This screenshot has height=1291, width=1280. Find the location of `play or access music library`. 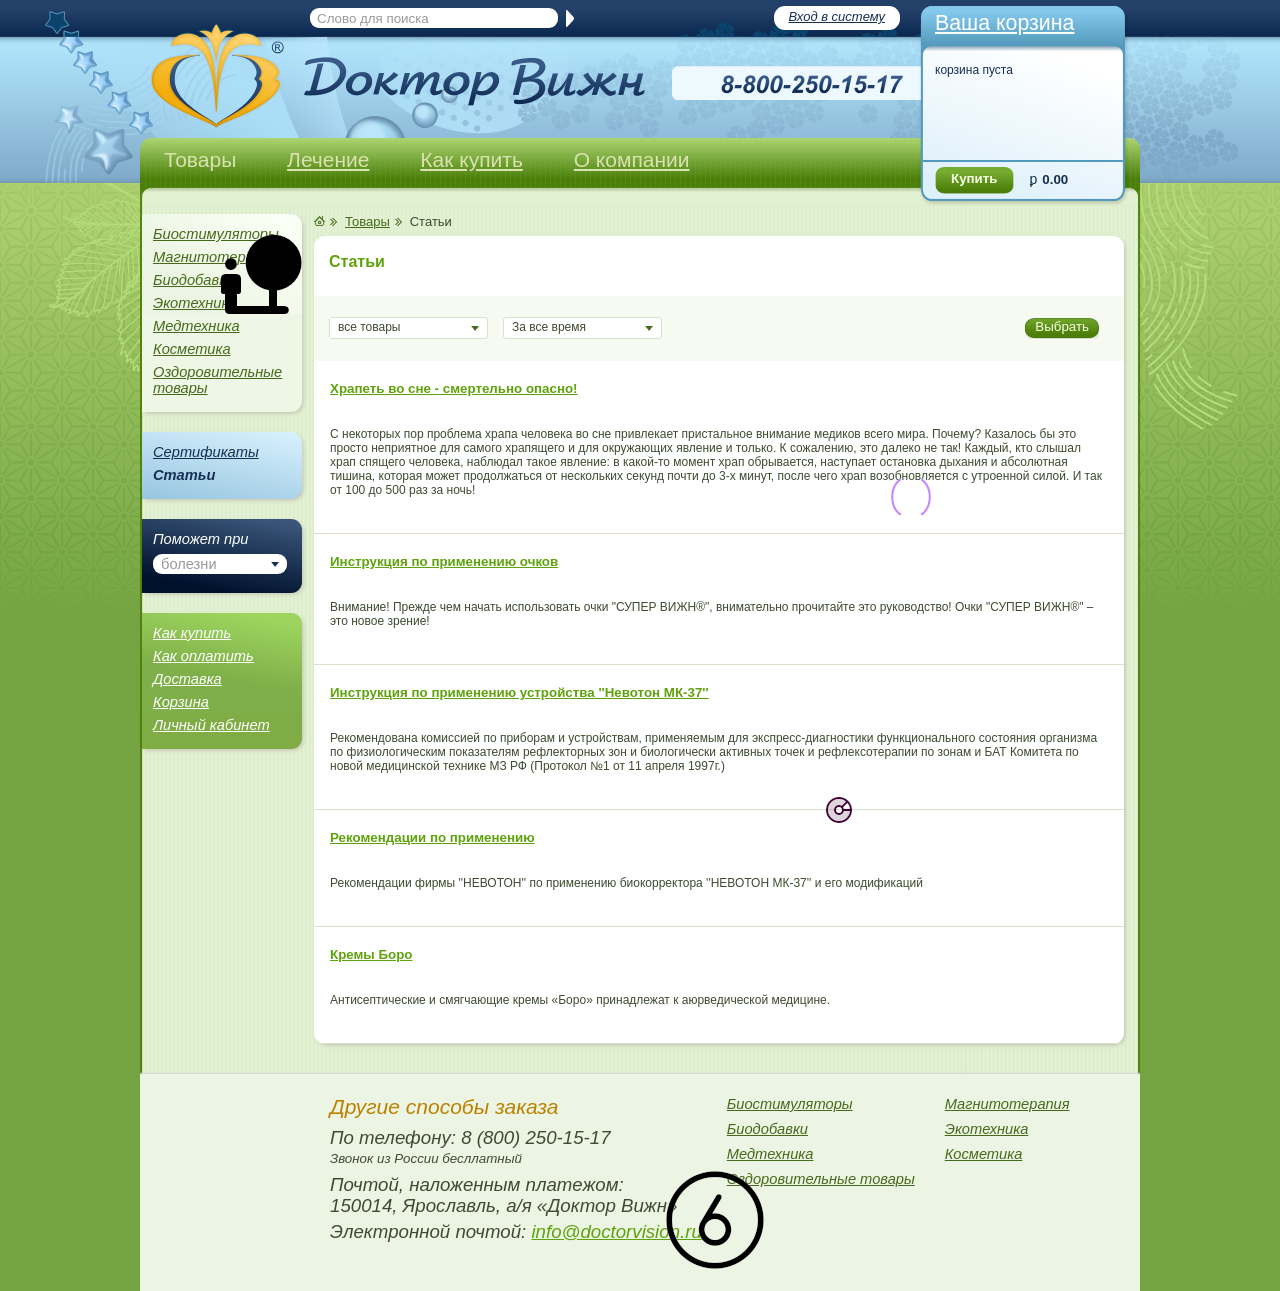

play or access music library is located at coordinates (839, 810).